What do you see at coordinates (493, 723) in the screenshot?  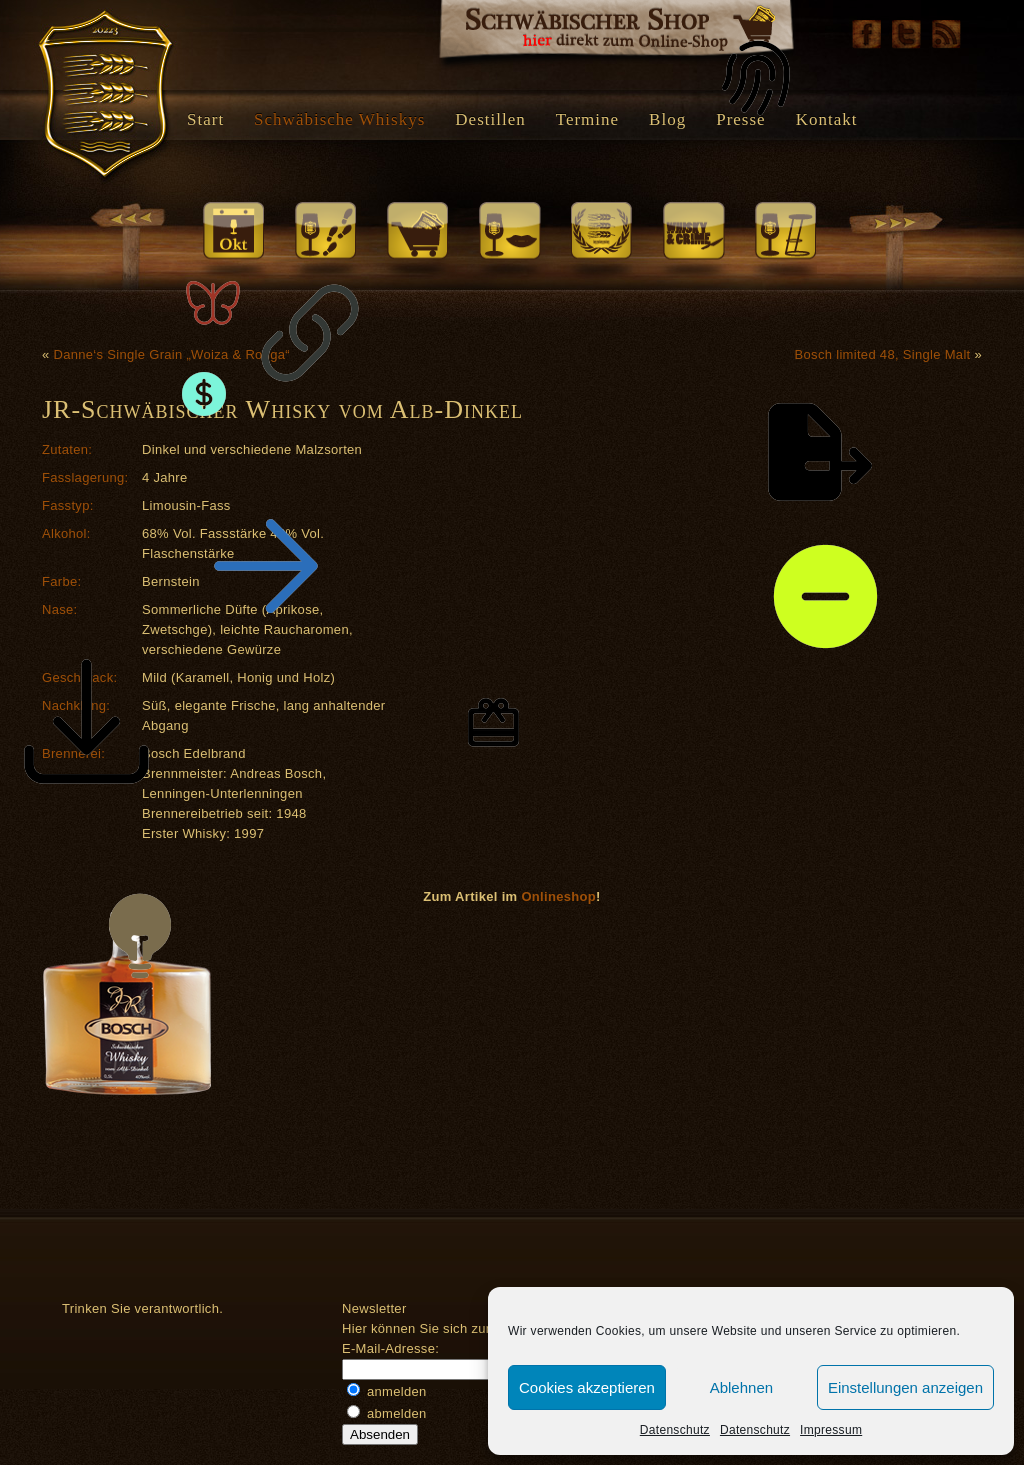 I see `redeem a gift card or voucher` at bounding box center [493, 723].